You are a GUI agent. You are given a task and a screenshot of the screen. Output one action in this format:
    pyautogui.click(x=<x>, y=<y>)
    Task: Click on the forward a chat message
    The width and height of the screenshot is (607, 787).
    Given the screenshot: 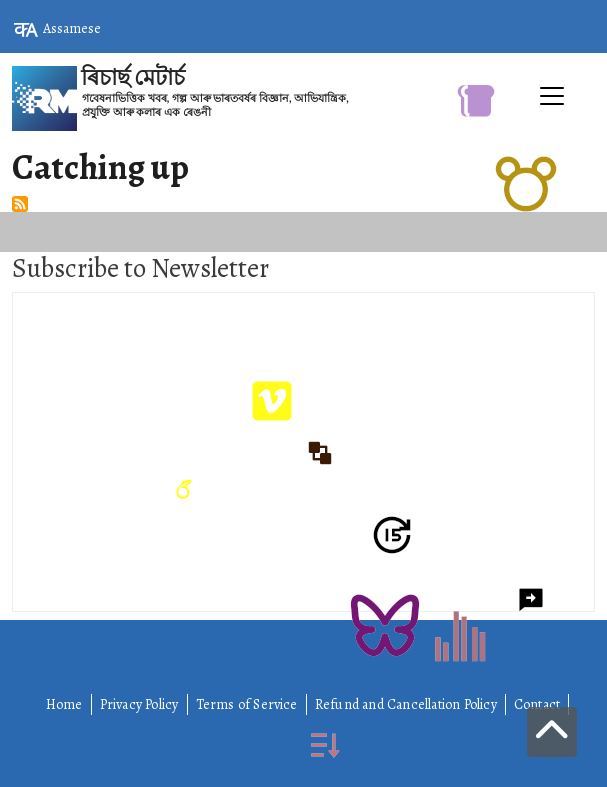 What is the action you would take?
    pyautogui.click(x=531, y=599)
    